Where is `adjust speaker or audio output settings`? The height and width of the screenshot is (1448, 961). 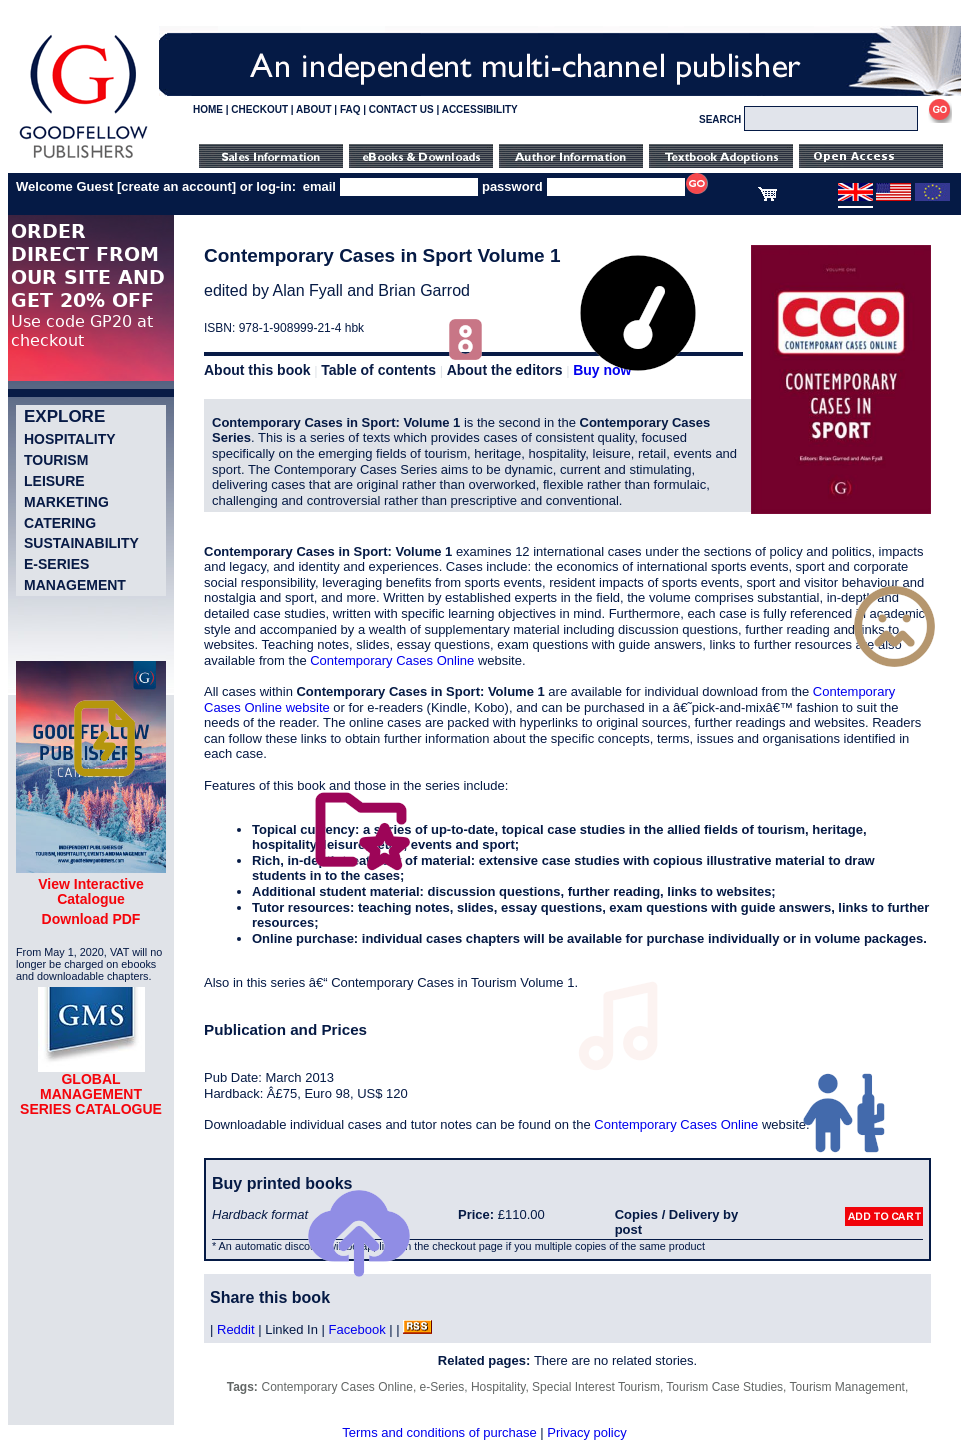 adjust speaker or audio output settings is located at coordinates (465, 339).